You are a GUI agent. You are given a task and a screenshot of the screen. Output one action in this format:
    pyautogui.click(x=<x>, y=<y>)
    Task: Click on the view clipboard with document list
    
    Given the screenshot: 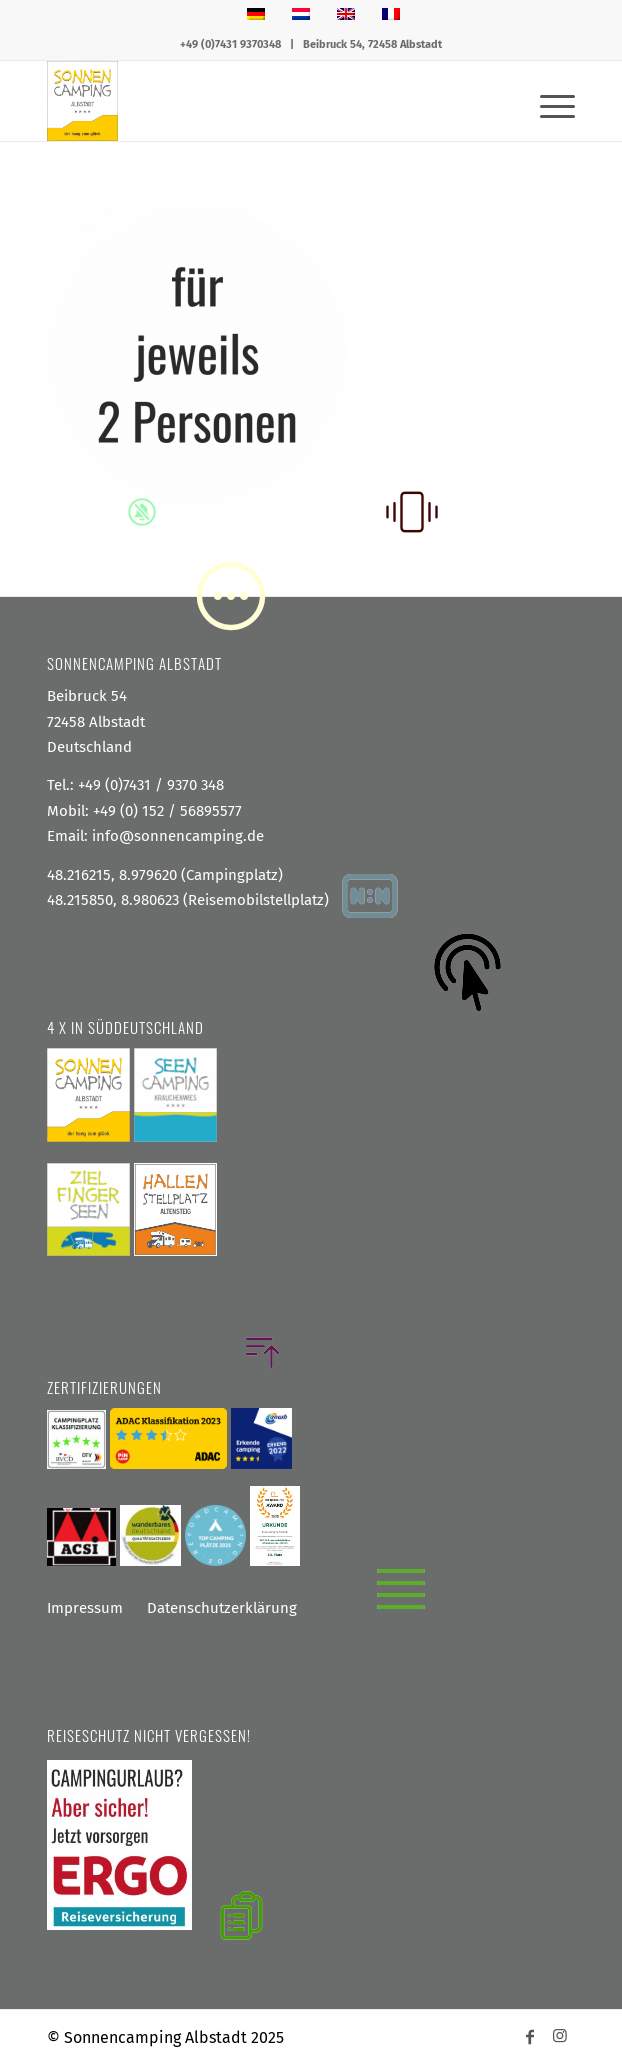 What is the action you would take?
    pyautogui.click(x=241, y=1915)
    